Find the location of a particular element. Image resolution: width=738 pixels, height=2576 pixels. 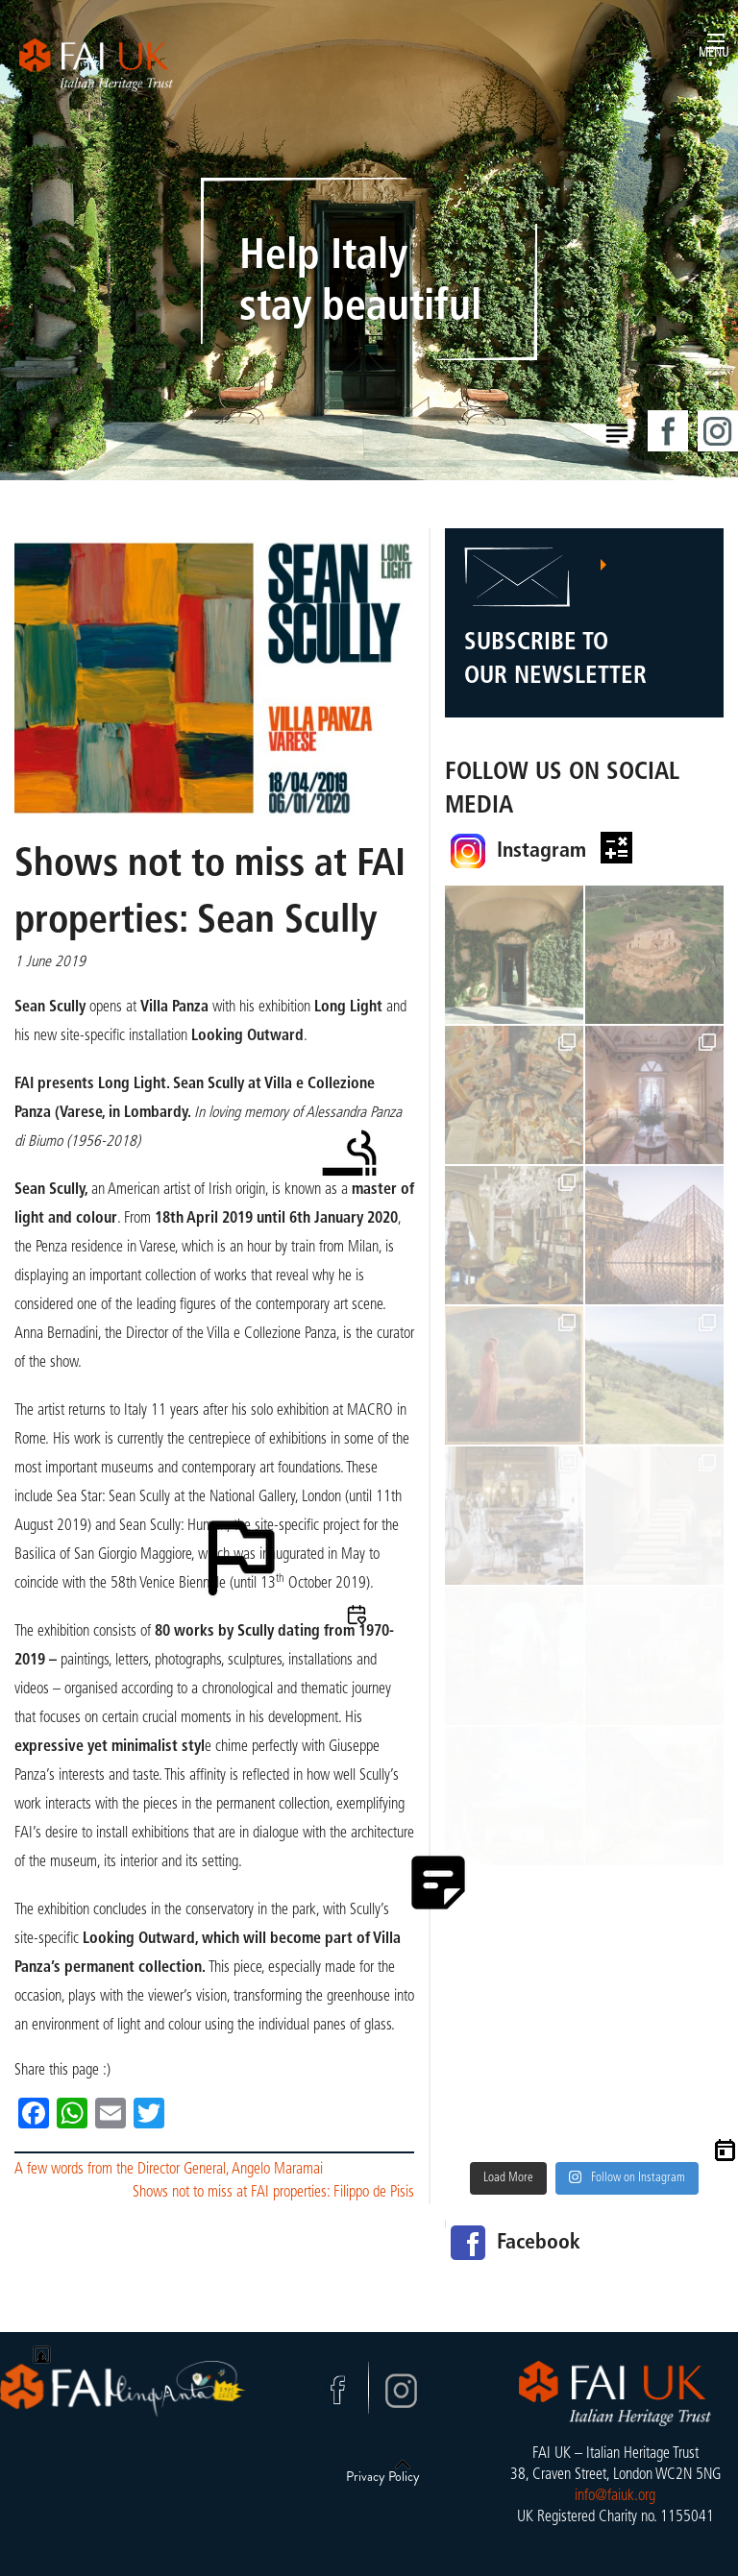

access fireplace or heating controls is located at coordinates (41, 2354).